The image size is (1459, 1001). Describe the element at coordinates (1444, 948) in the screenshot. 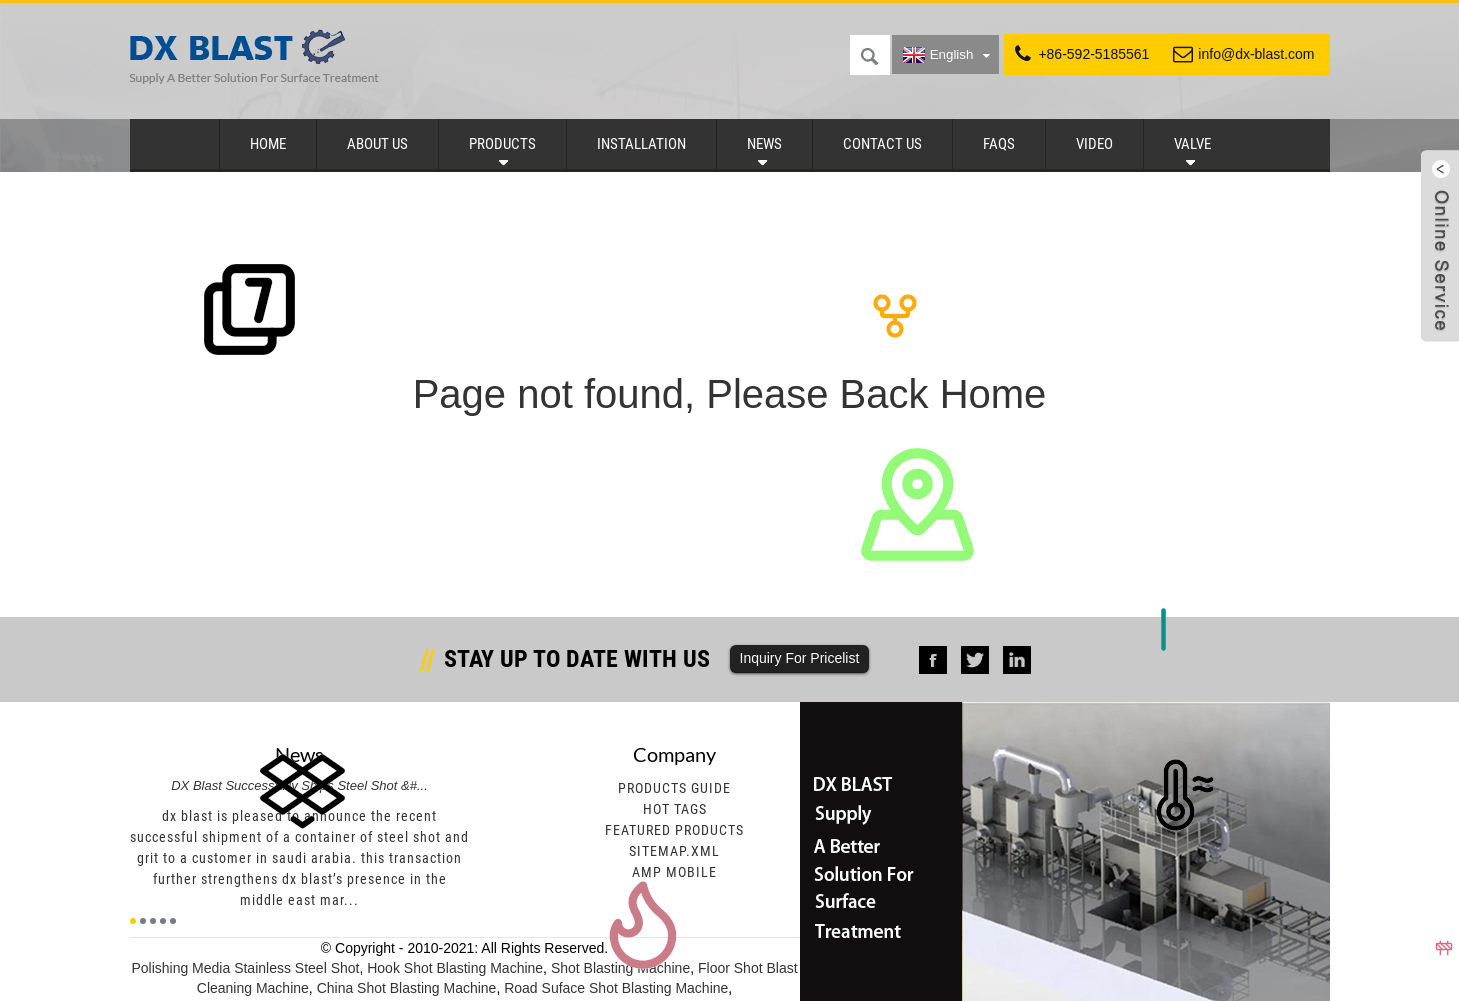

I see `indicates a page or feature under construction` at that location.